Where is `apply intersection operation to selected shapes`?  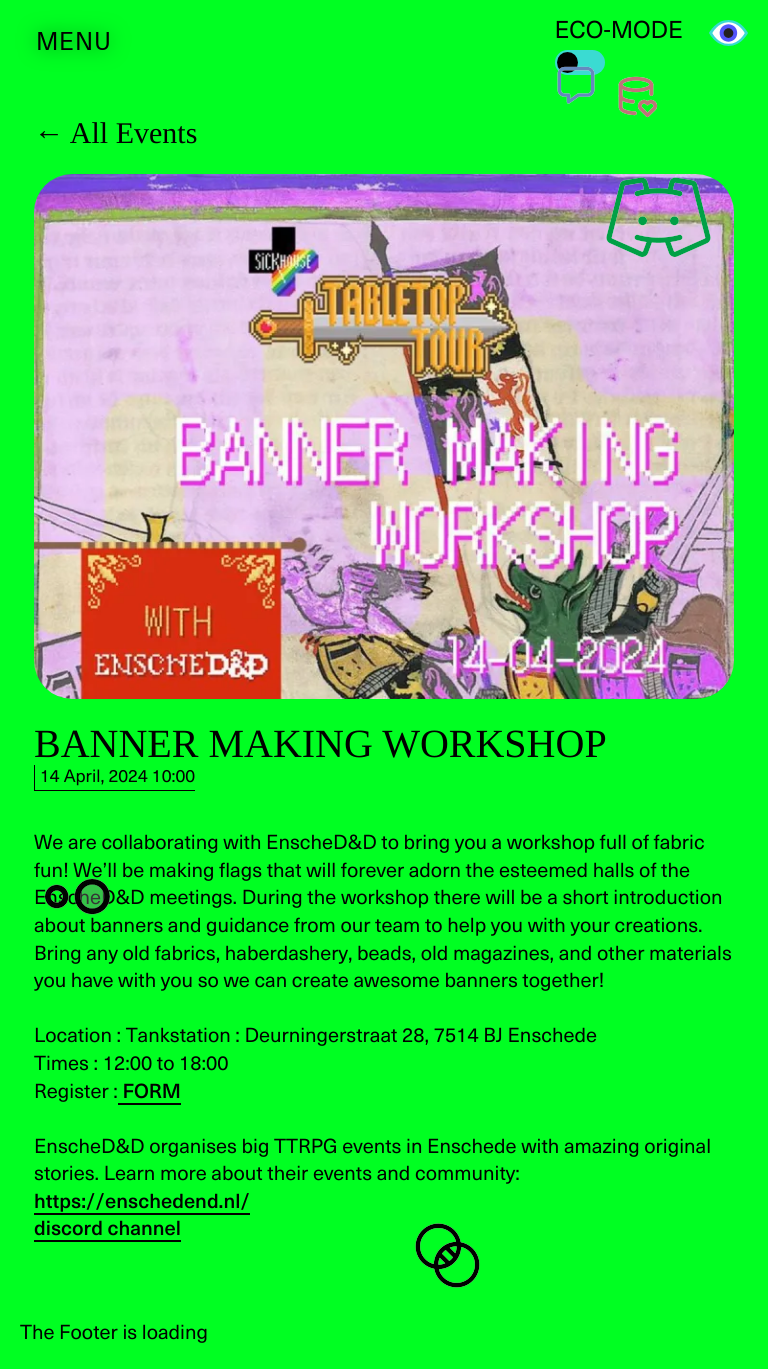
apply intersection operation to selected shapes is located at coordinates (447, 1255).